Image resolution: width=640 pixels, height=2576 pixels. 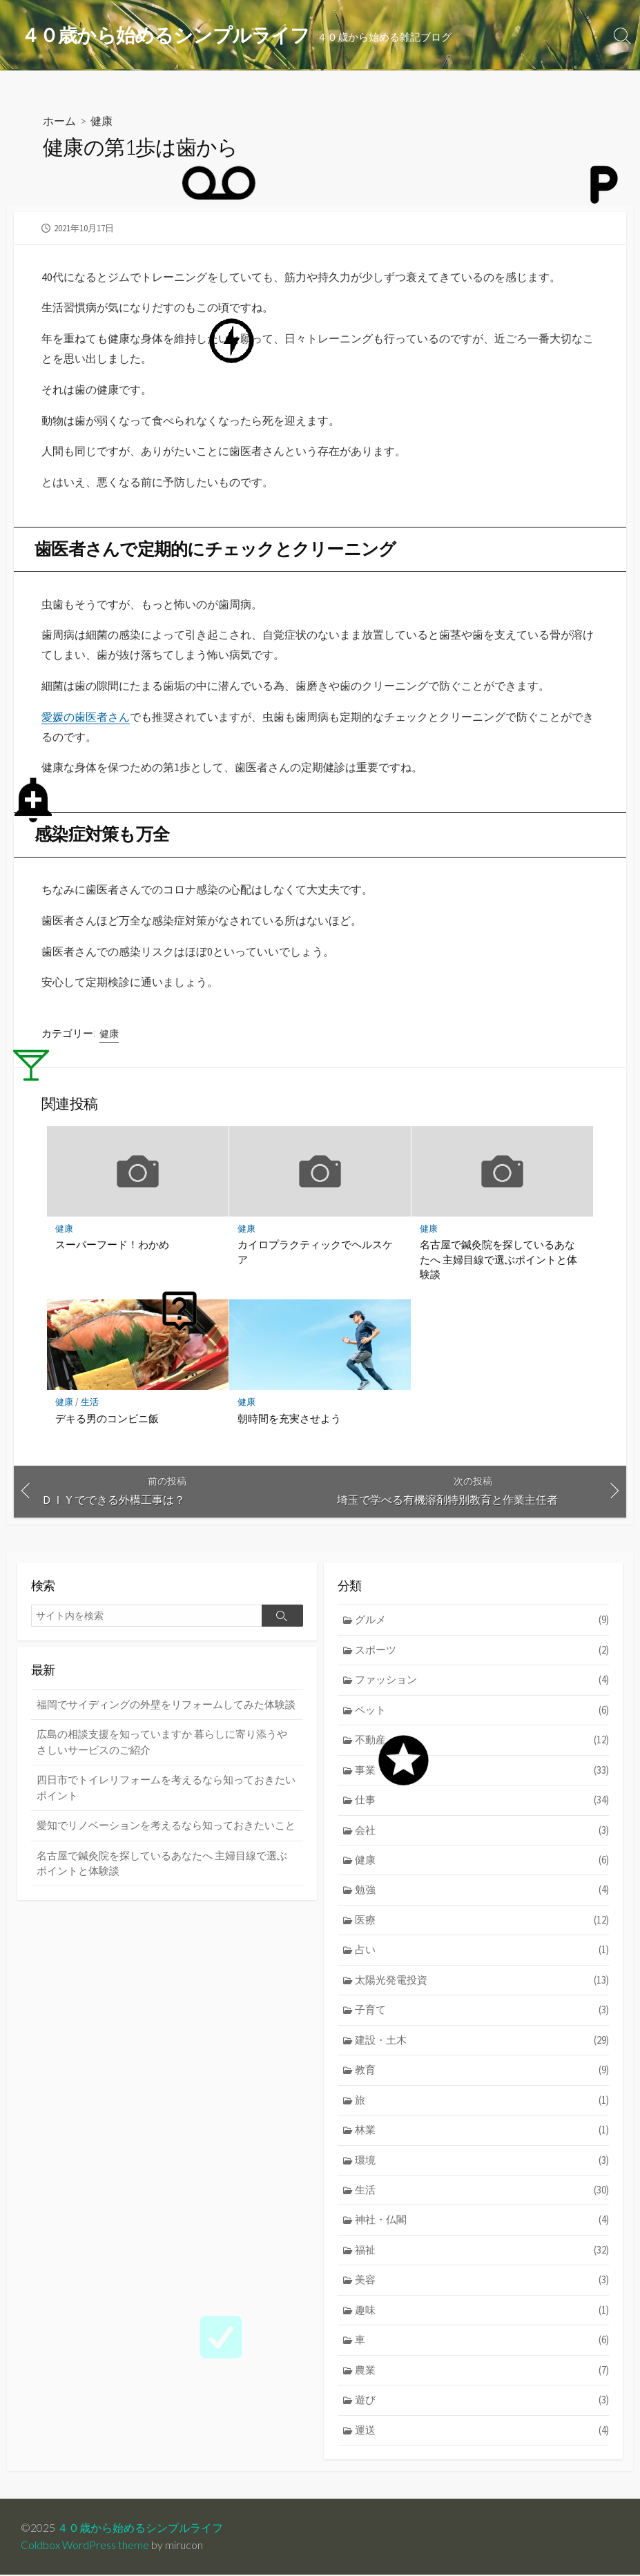 What do you see at coordinates (221, 2337) in the screenshot?
I see `confirm or submit an action` at bounding box center [221, 2337].